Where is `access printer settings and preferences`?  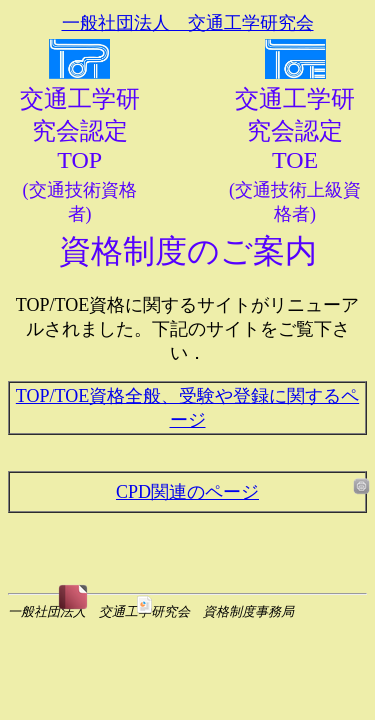 access printer settings and preferences is located at coordinates (361, 486).